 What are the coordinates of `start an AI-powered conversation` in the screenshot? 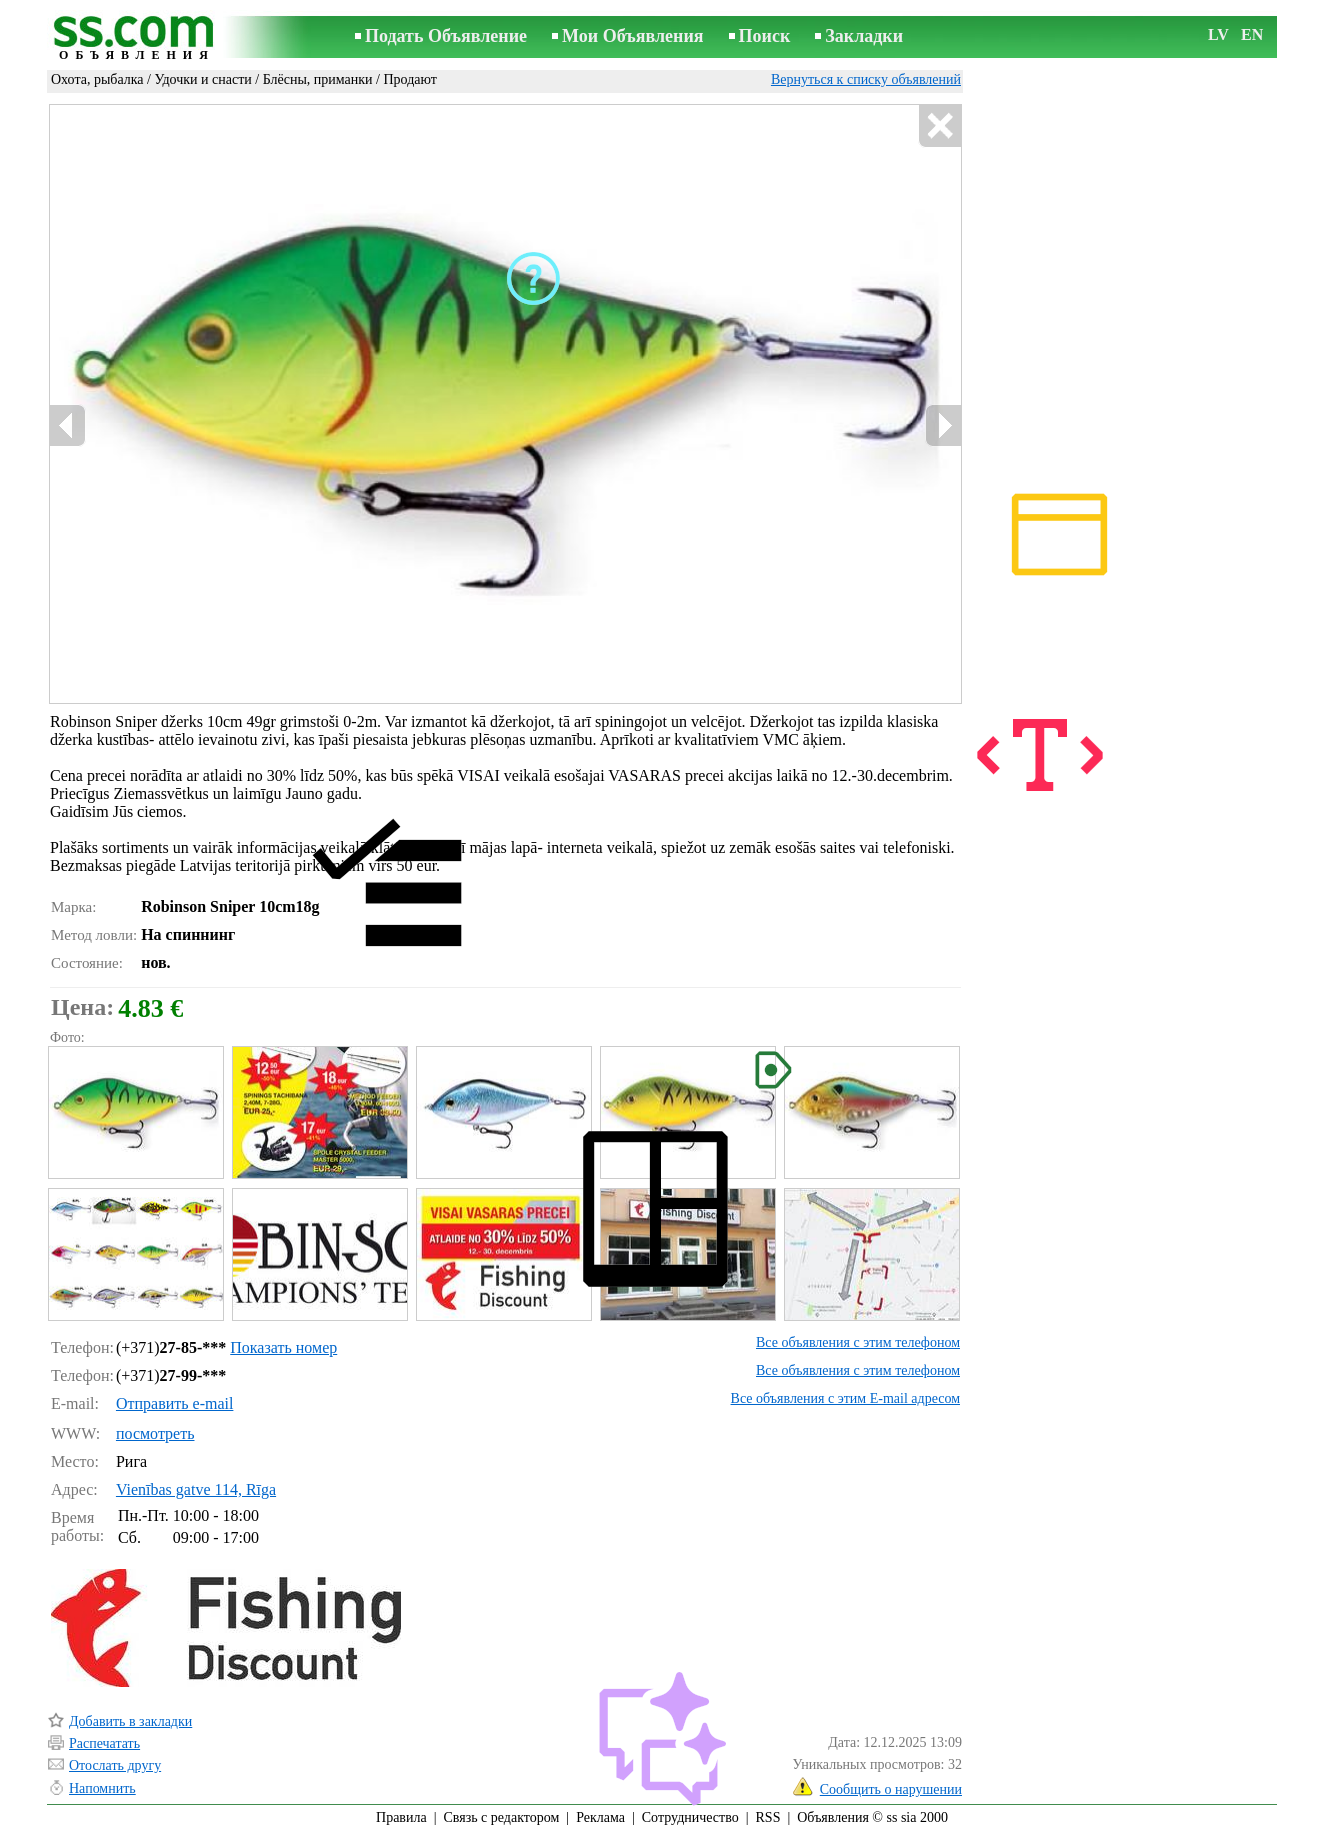 It's located at (658, 1739).